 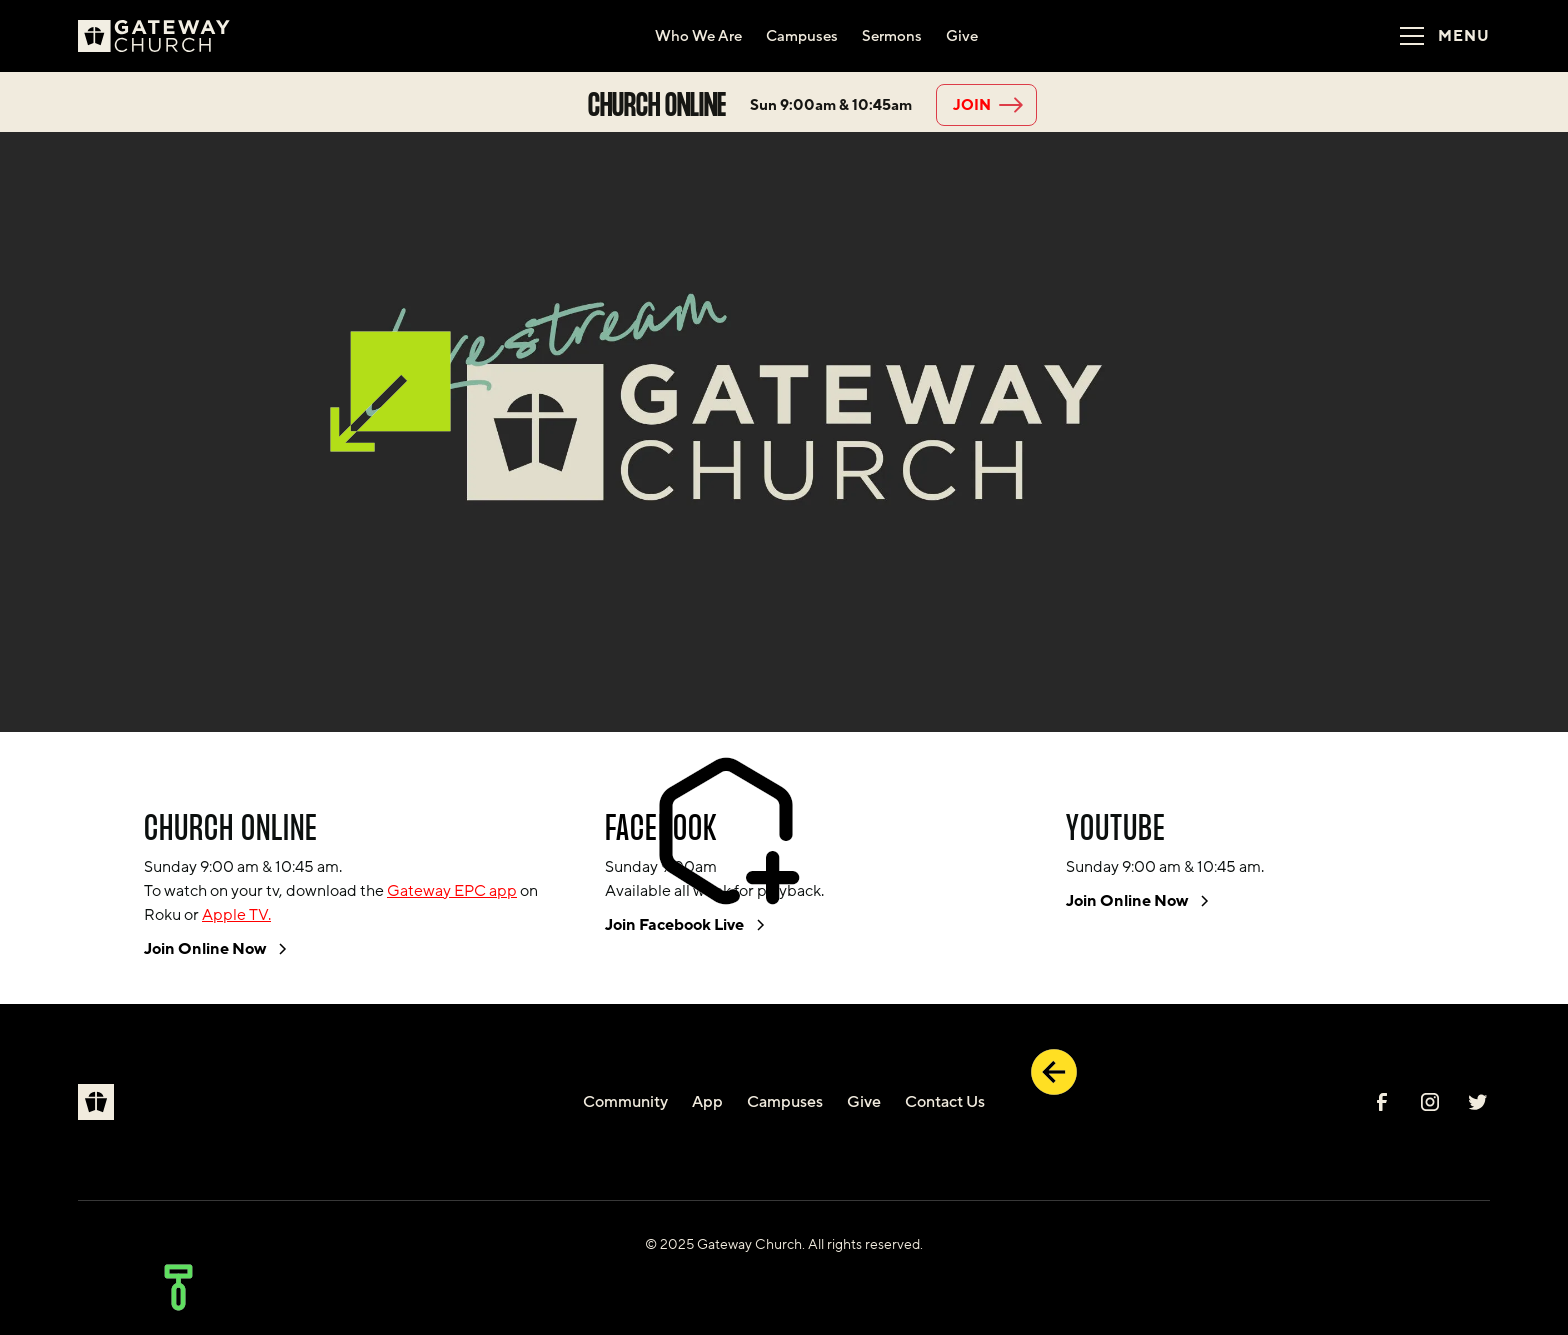 I want to click on grooming or personal care tools, so click(x=178, y=1287).